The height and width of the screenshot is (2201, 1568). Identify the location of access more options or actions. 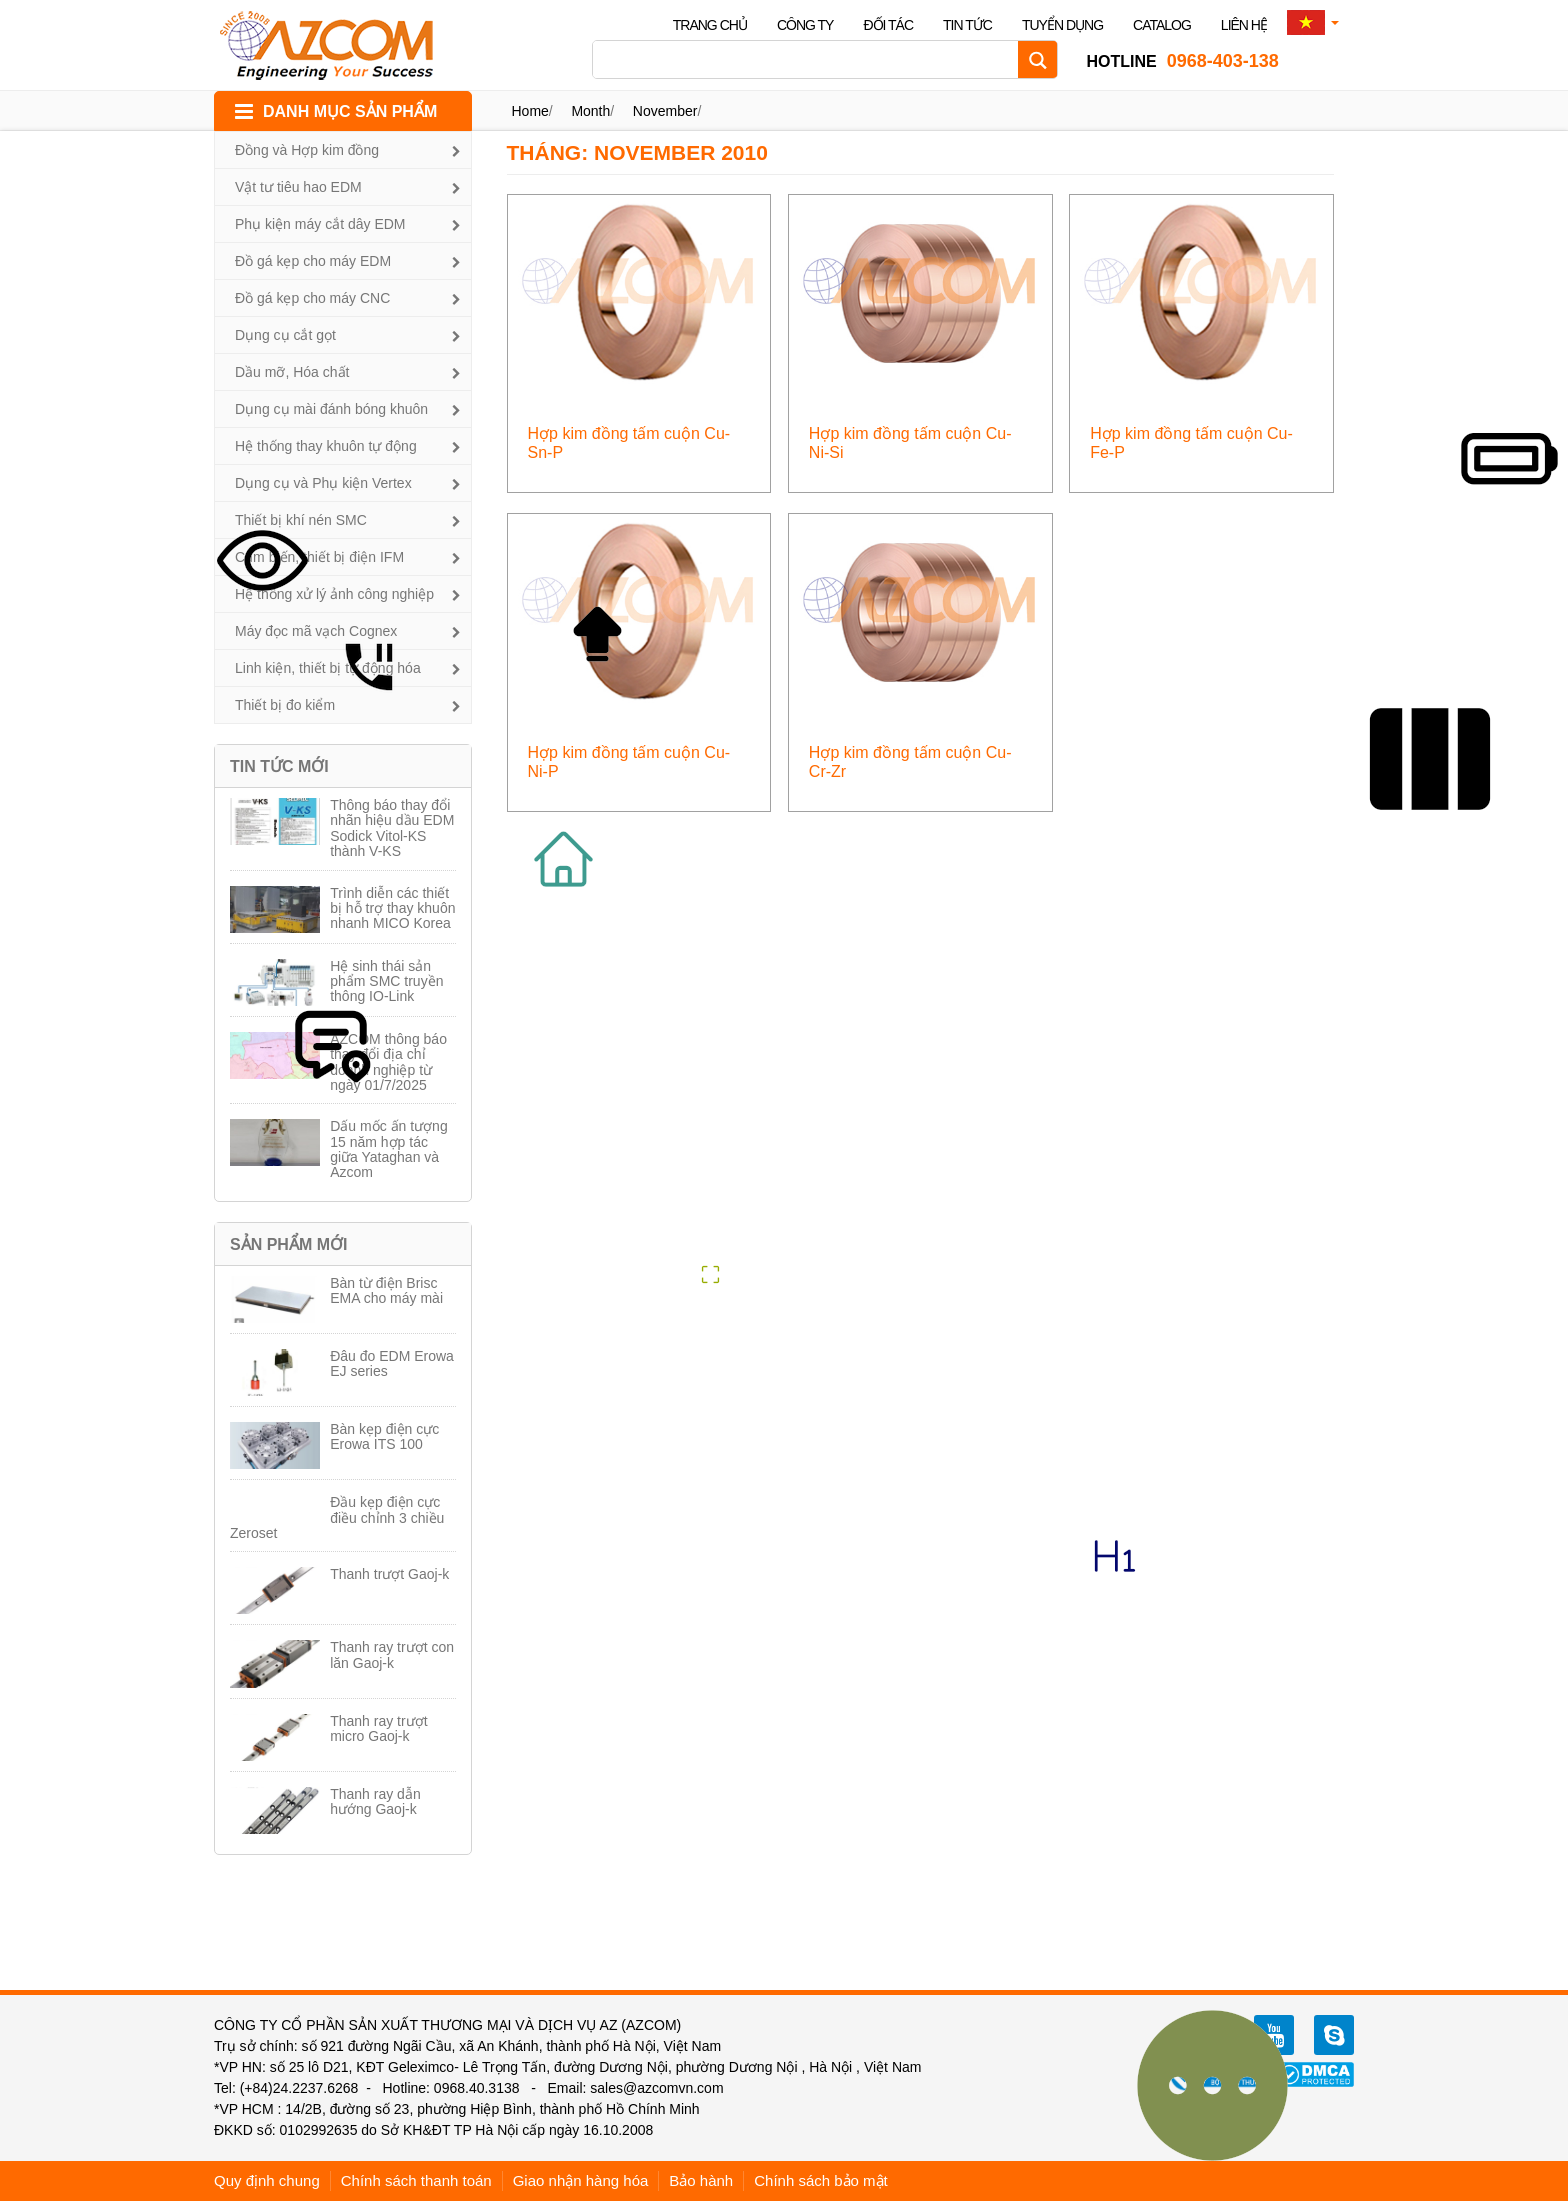
(1212, 2085).